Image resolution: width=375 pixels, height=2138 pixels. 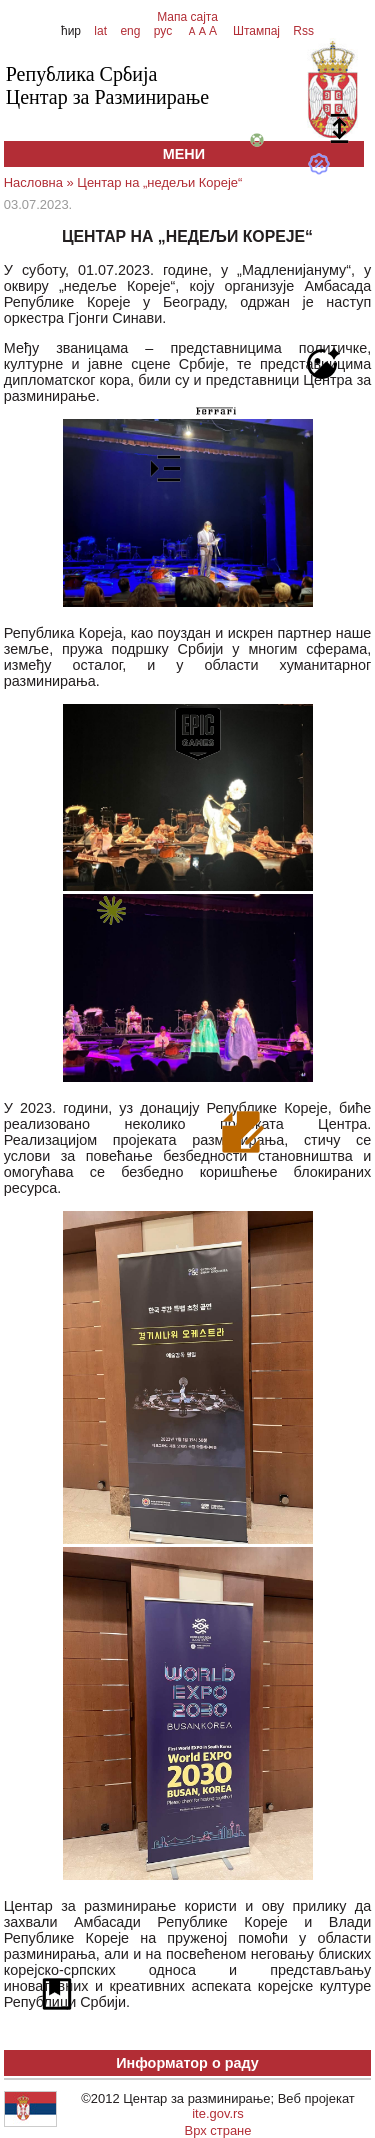 What do you see at coordinates (198, 734) in the screenshot?
I see `open the Epic Games launcher` at bounding box center [198, 734].